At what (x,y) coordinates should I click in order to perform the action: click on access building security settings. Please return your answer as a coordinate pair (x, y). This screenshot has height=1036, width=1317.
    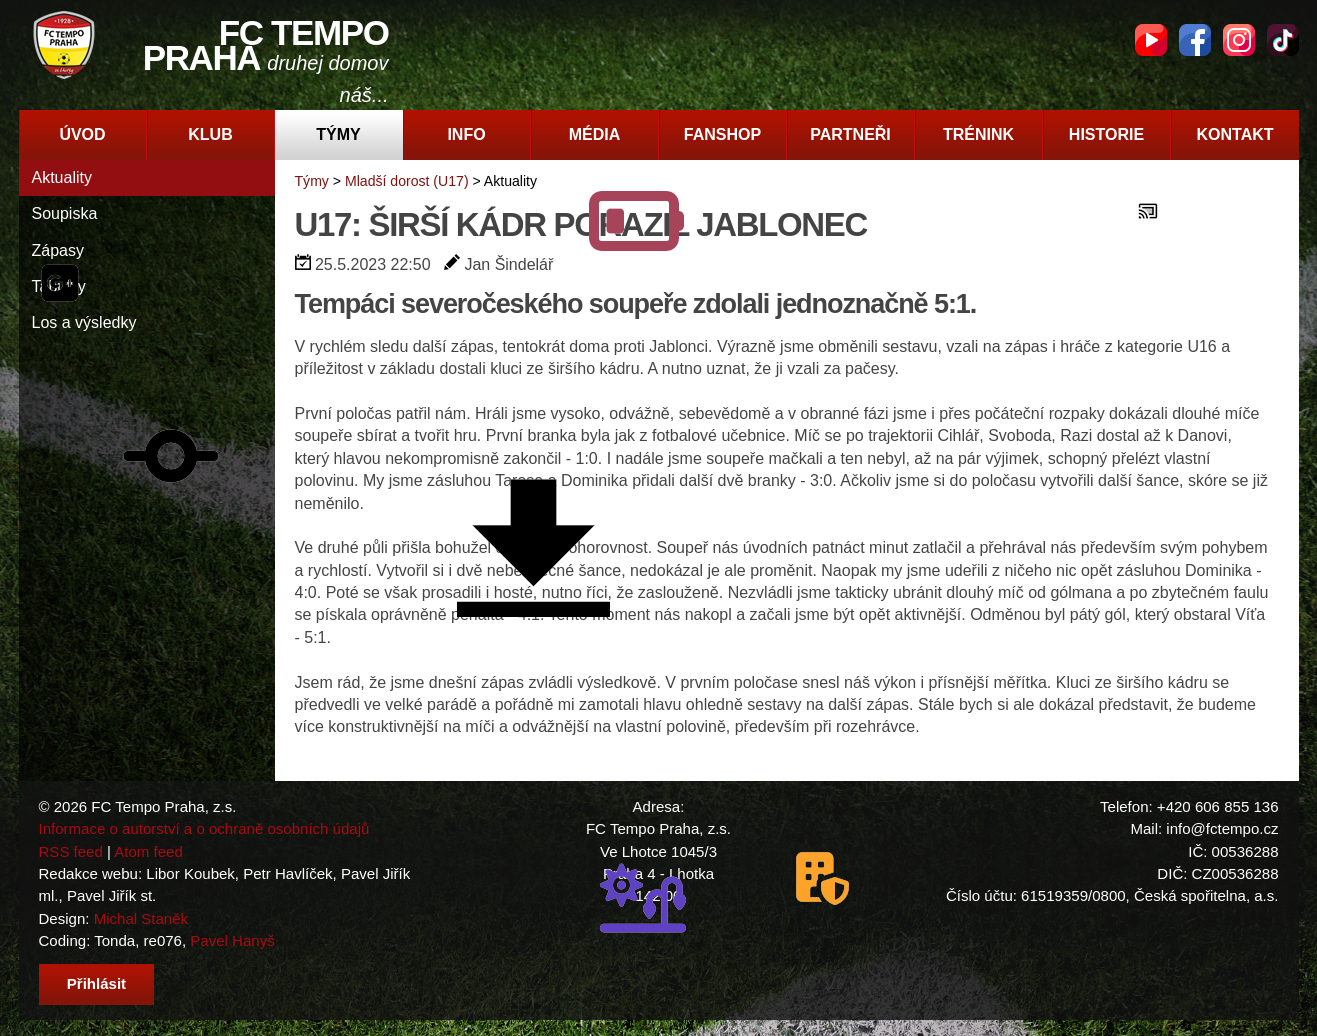
    Looking at the image, I should click on (821, 877).